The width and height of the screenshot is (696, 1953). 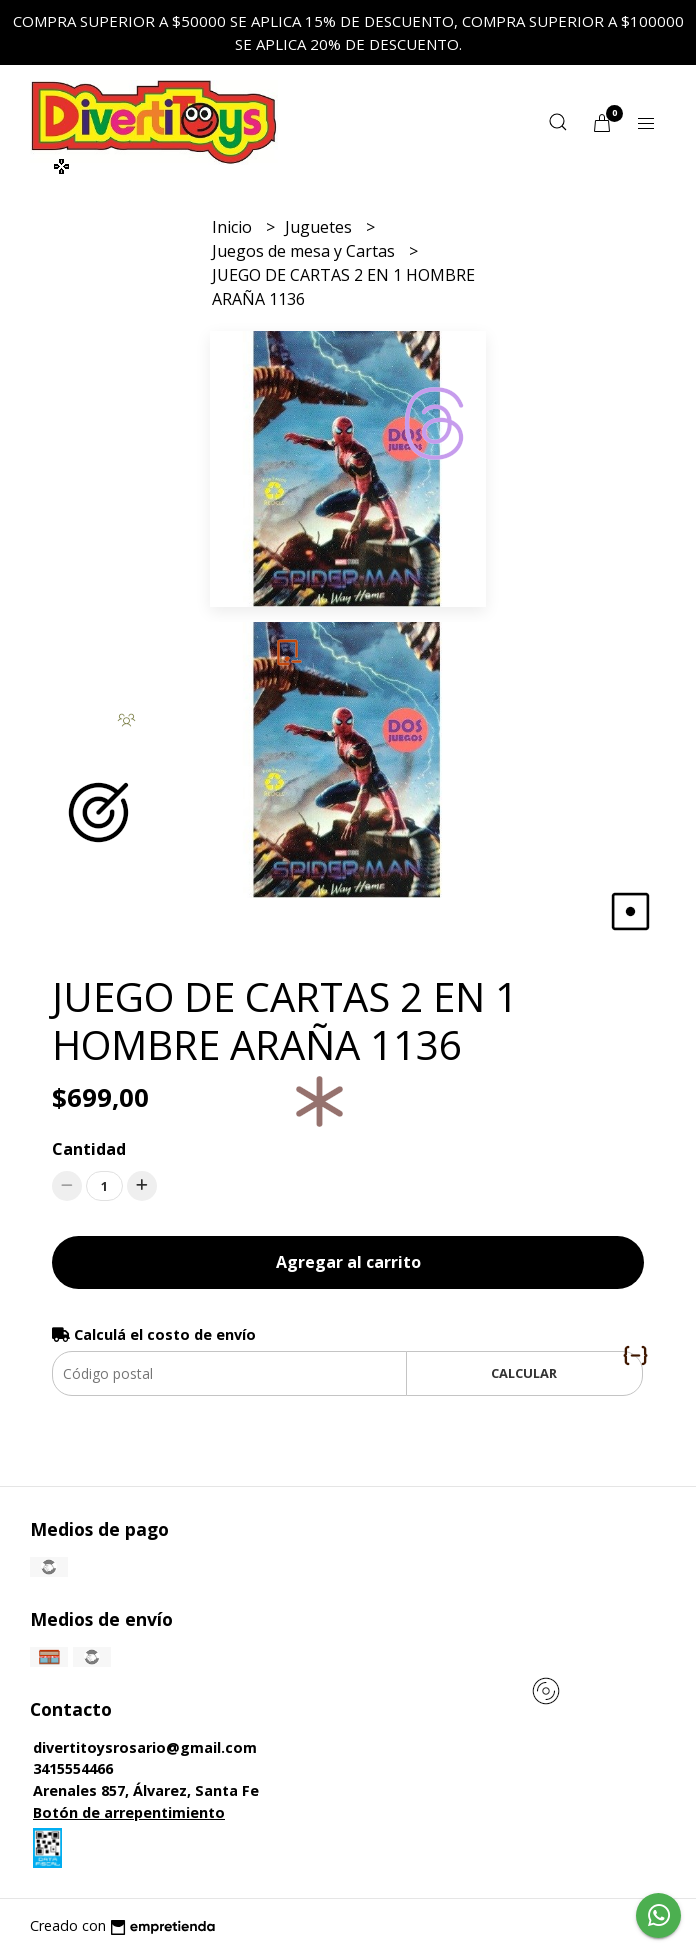 What do you see at coordinates (435, 423) in the screenshot?
I see `open the Threads app` at bounding box center [435, 423].